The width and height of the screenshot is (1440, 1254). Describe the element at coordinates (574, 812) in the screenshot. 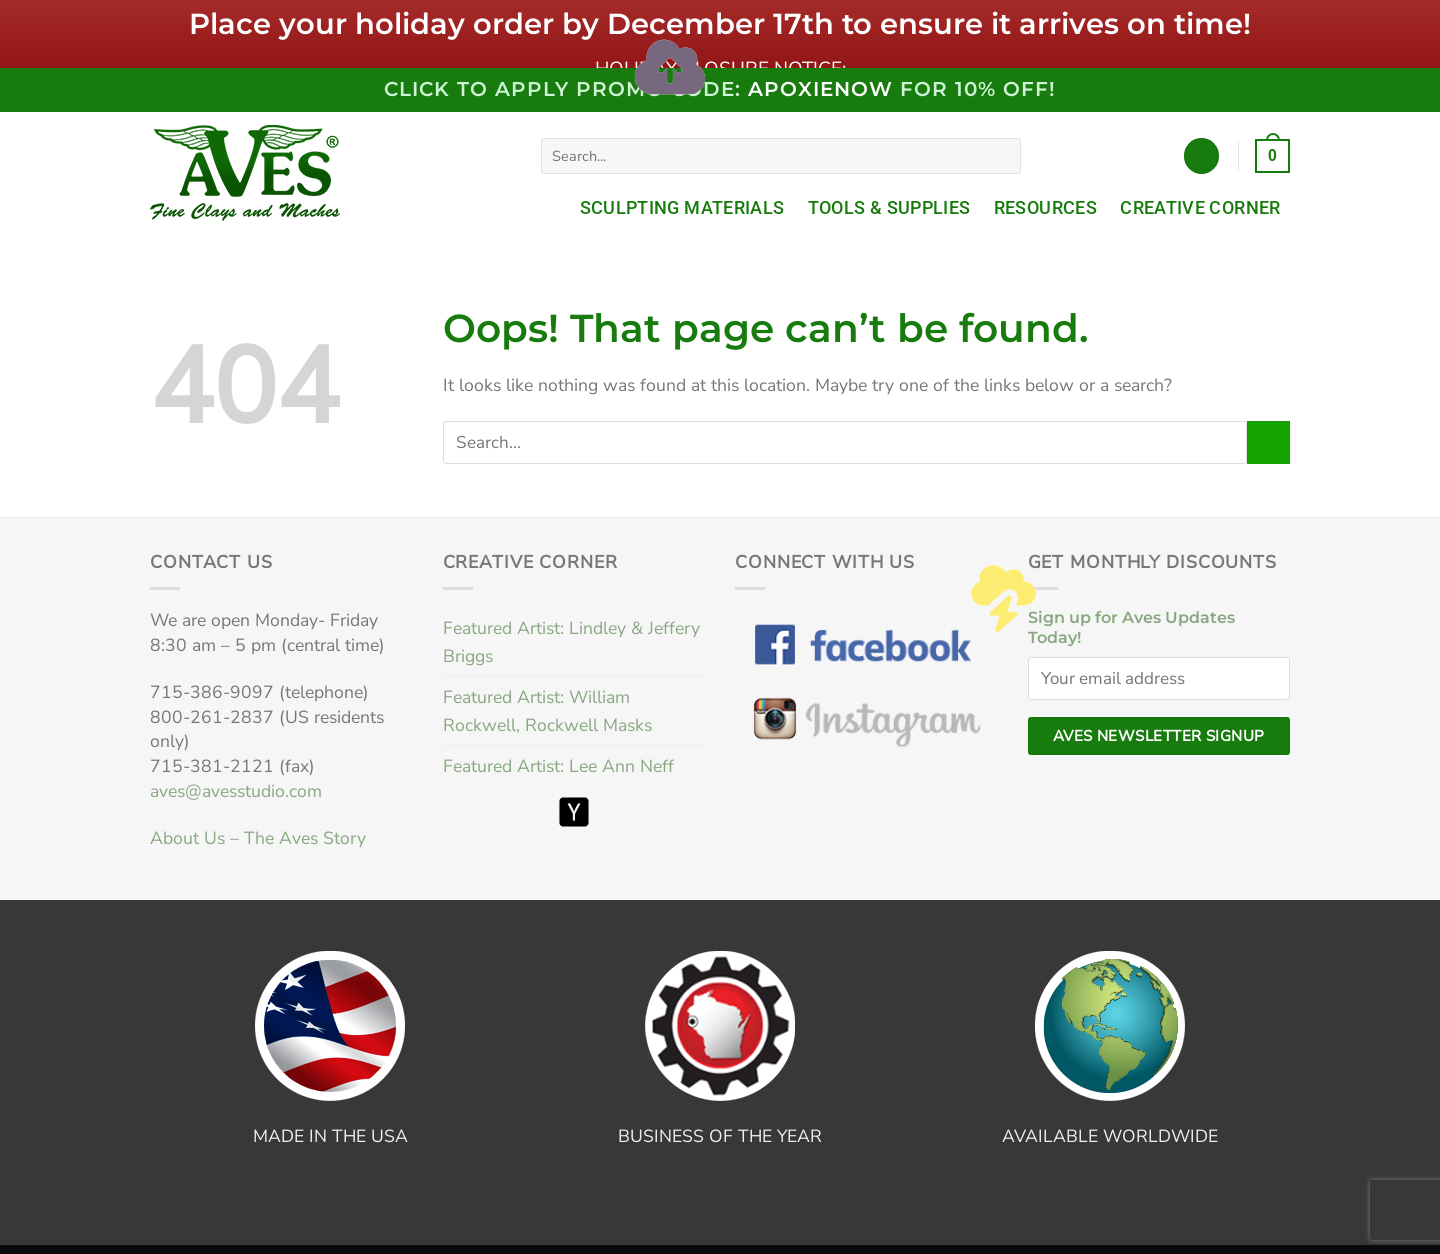

I see `open hacker news` at that location.